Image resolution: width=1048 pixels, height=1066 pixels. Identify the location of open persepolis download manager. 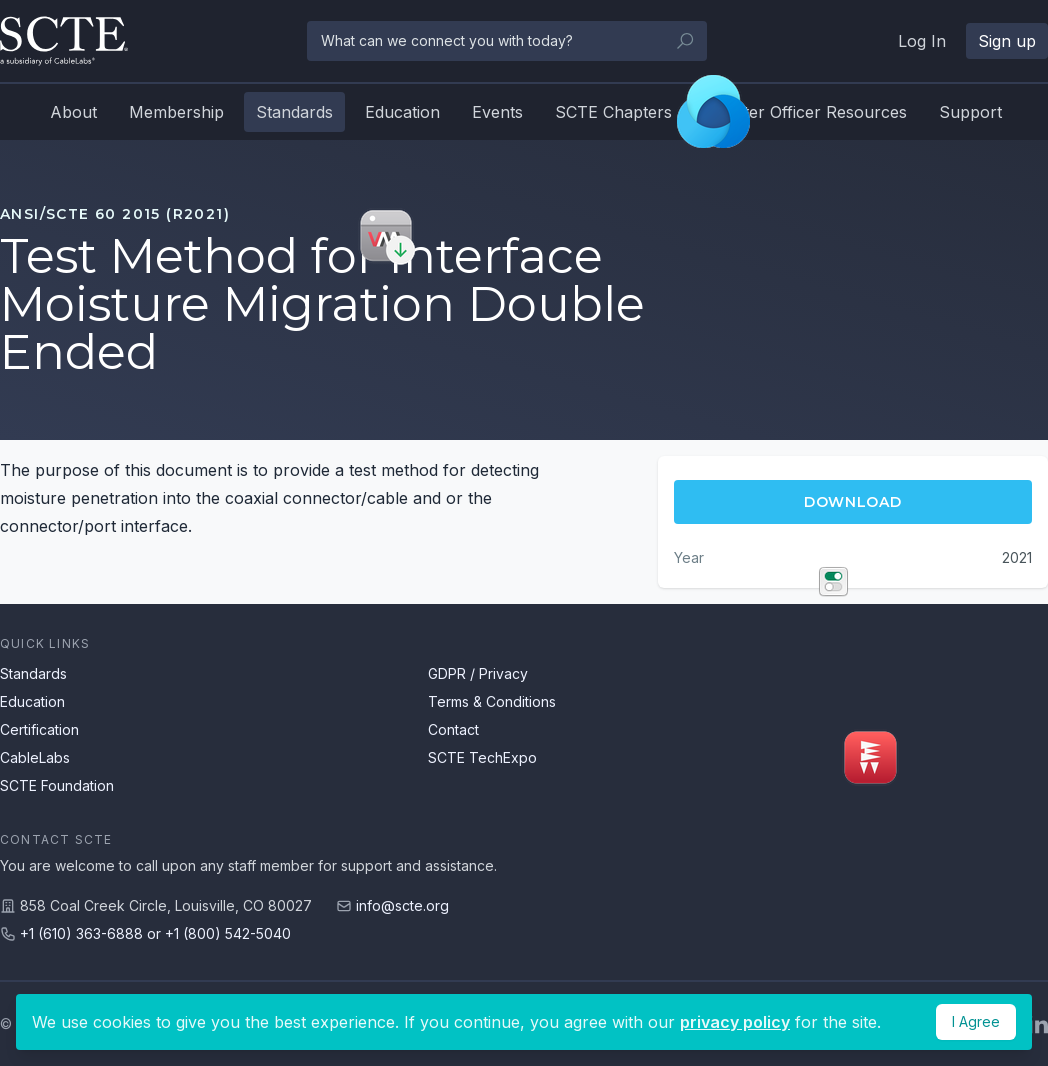
(870, 757).